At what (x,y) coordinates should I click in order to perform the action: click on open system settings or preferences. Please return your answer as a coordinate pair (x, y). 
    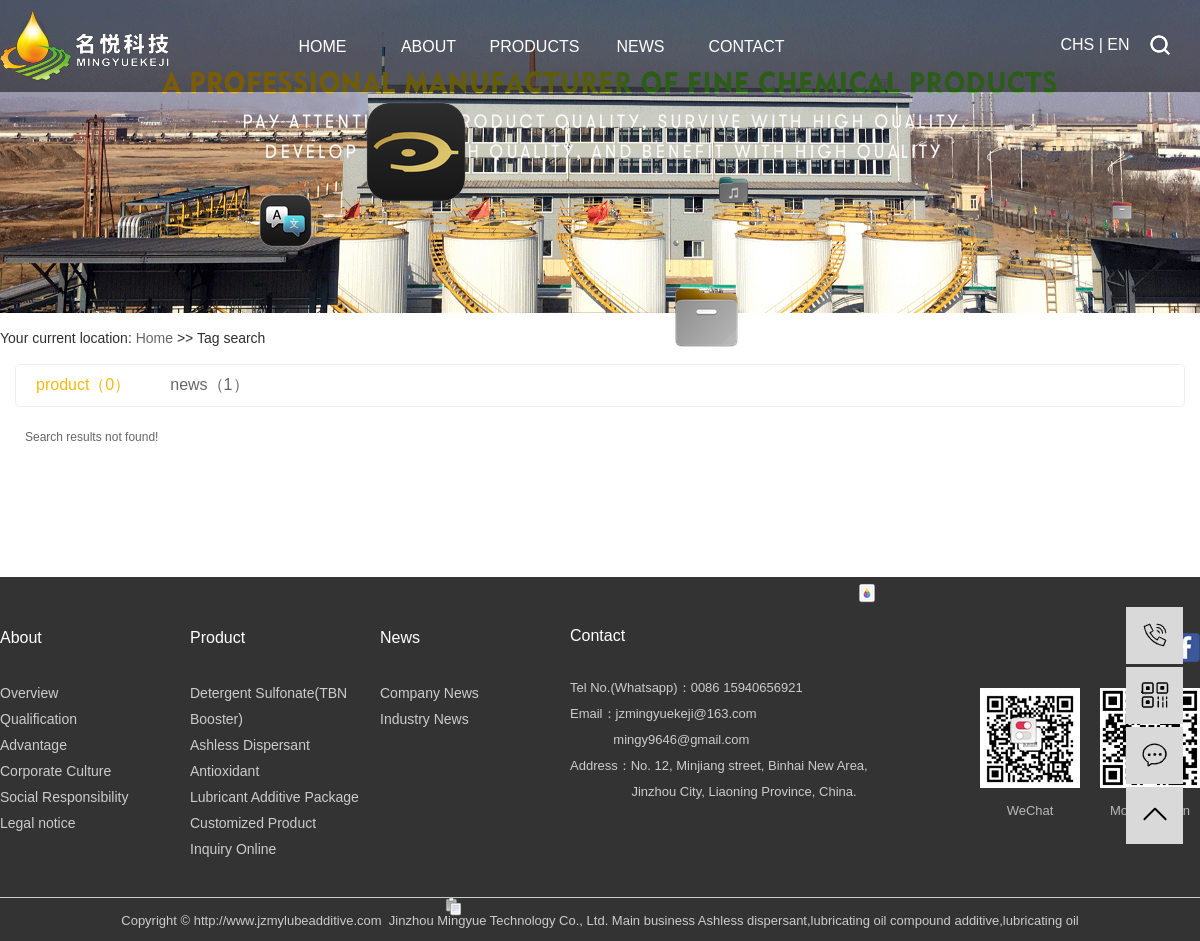
    Looking at the image, I should click on (1023, 730).